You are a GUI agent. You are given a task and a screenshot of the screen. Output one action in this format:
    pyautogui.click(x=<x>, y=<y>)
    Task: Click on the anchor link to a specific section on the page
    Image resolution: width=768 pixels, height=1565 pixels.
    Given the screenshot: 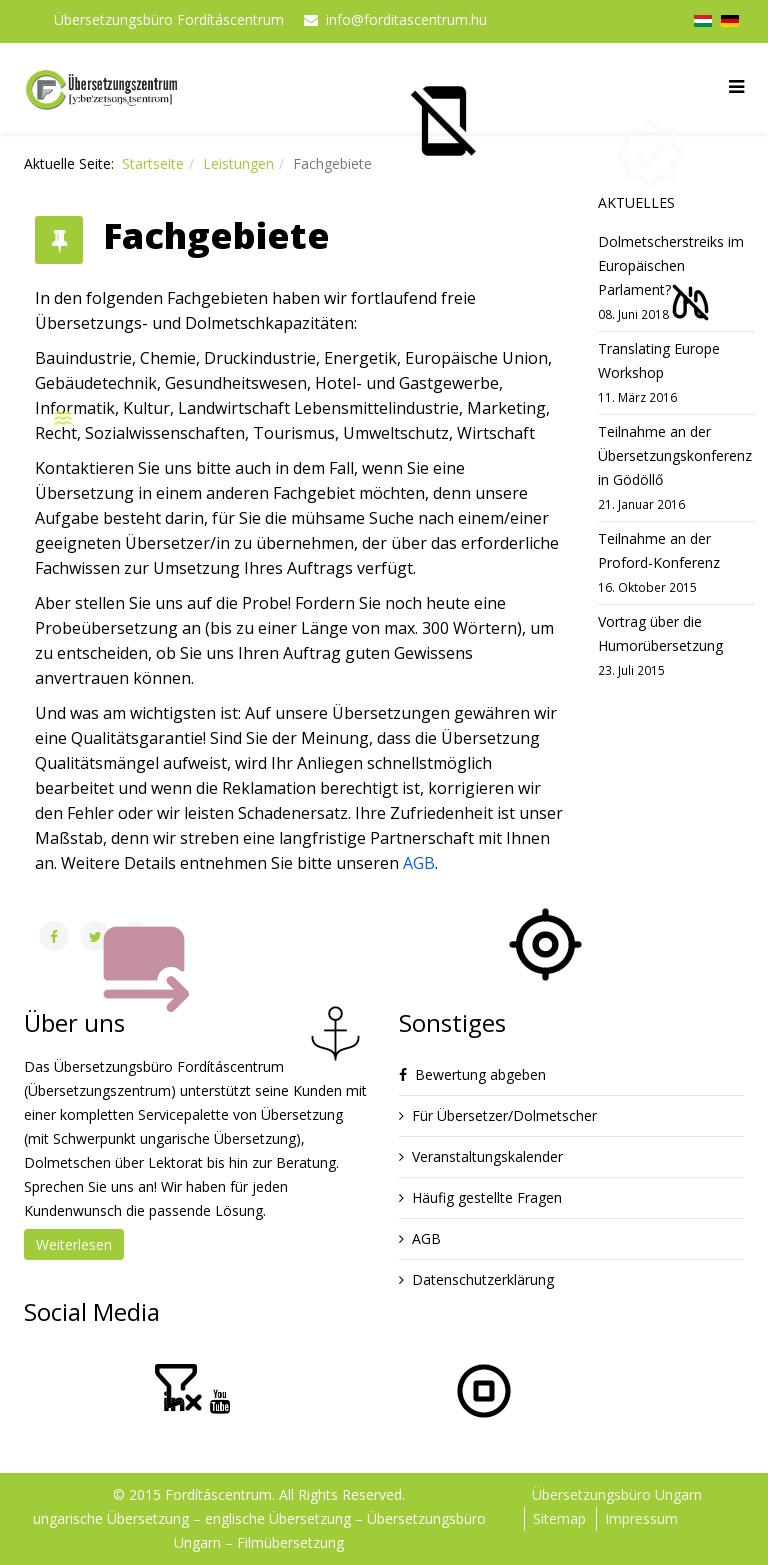 What is the action you would take?
    pyautogui.click(x=335, y=1032)
    